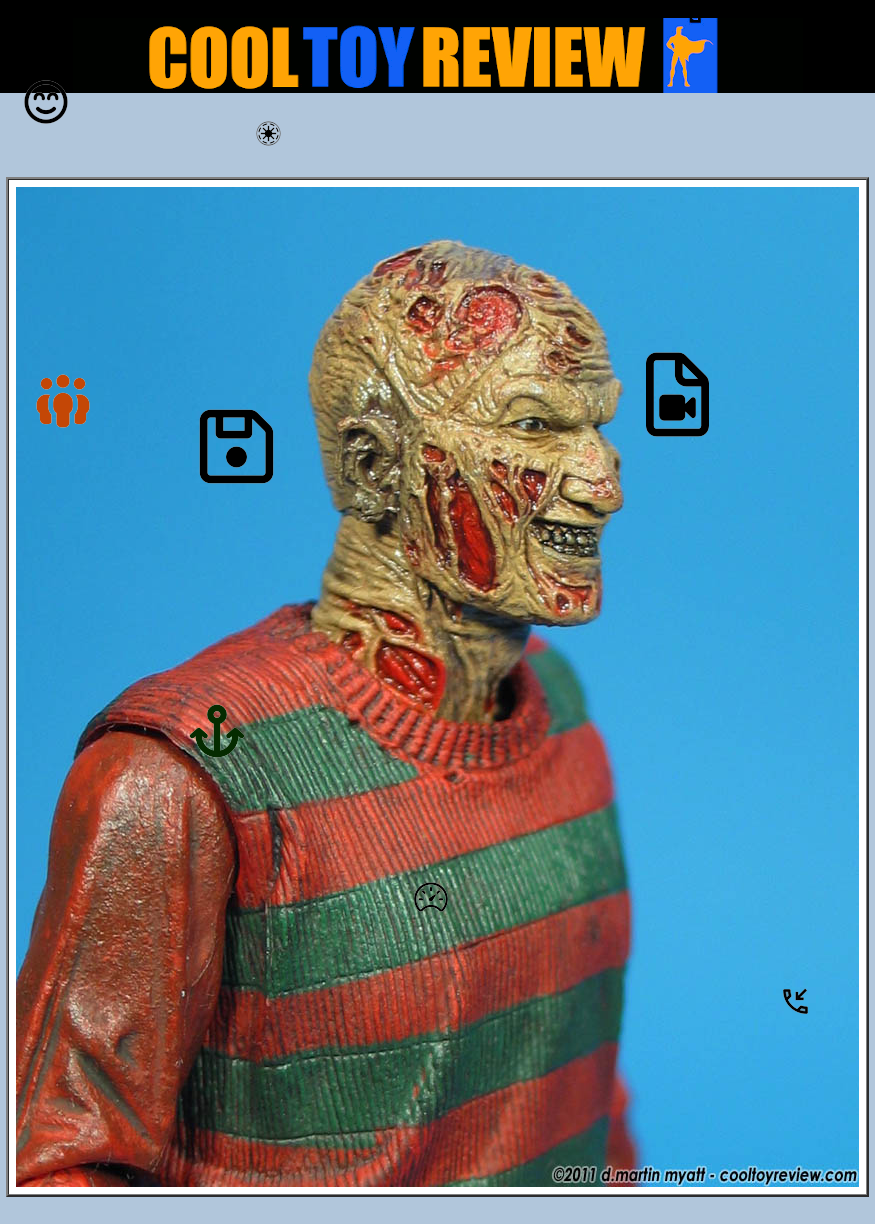 This screenshot has height=1224, width=875. Describe the element at coordinates (268, 133) in the screenshot. I see `galactic republic logo from star wars` at that location.